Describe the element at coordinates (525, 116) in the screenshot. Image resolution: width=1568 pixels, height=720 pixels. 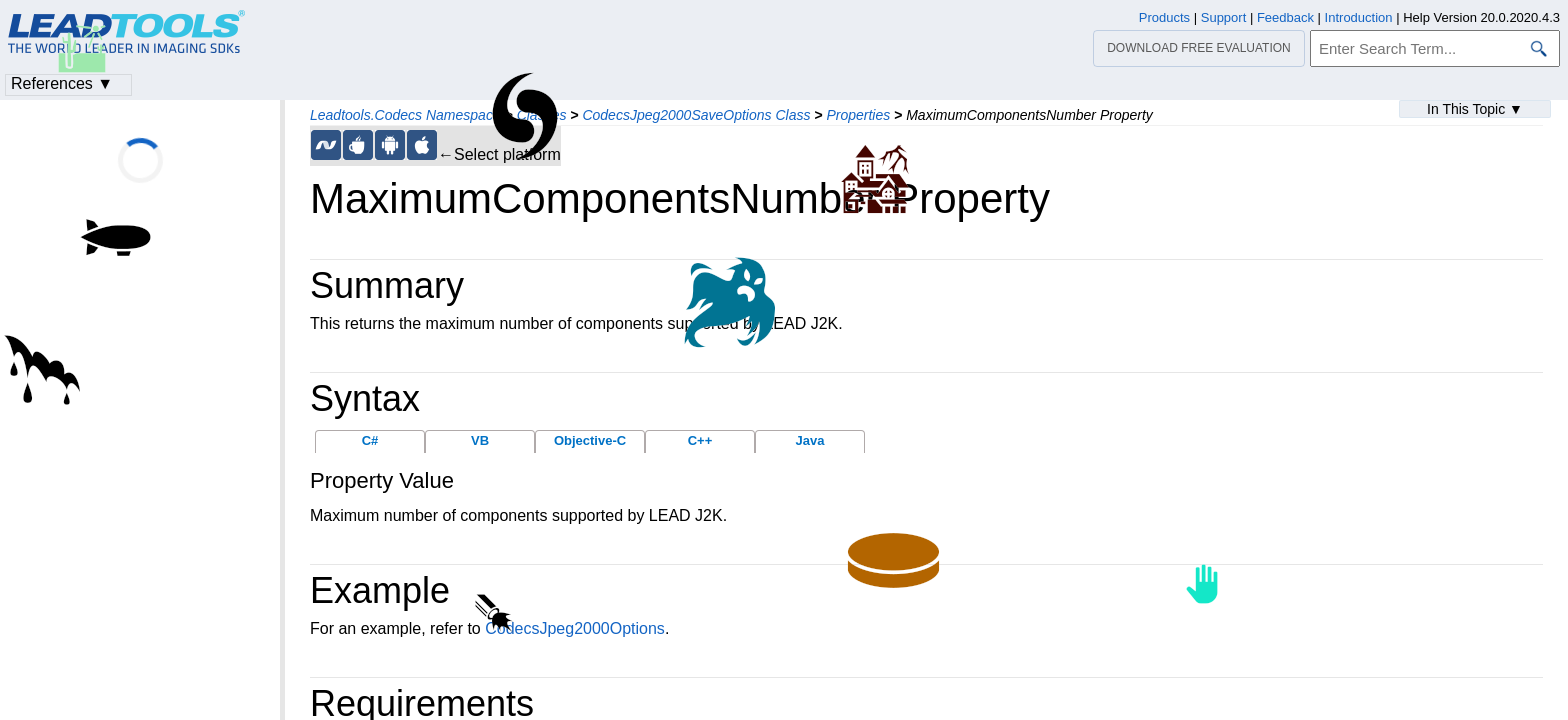
I see `indicates a doubled or multiplied effect in gameplay` at that location.